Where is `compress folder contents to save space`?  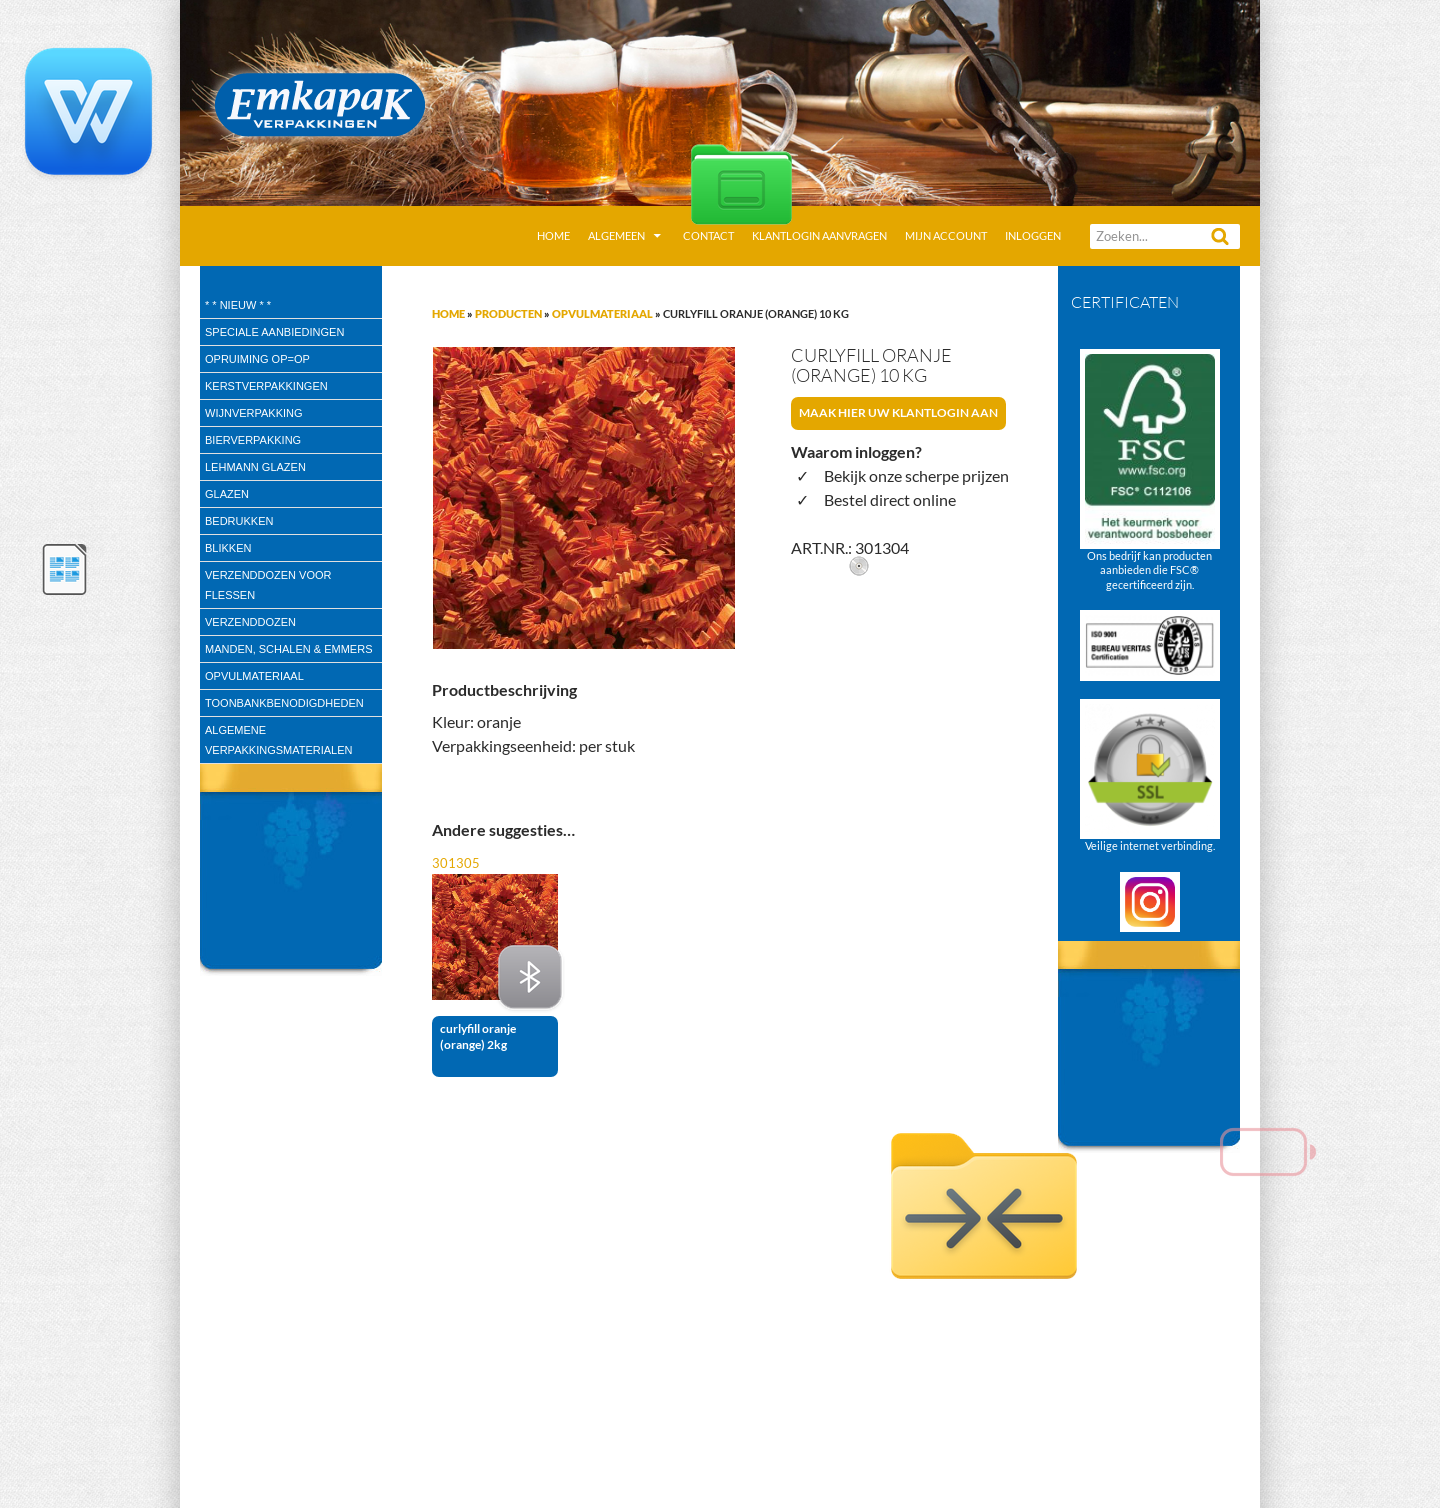 compress folder contents to save space is located at coordinates (984, 1211).